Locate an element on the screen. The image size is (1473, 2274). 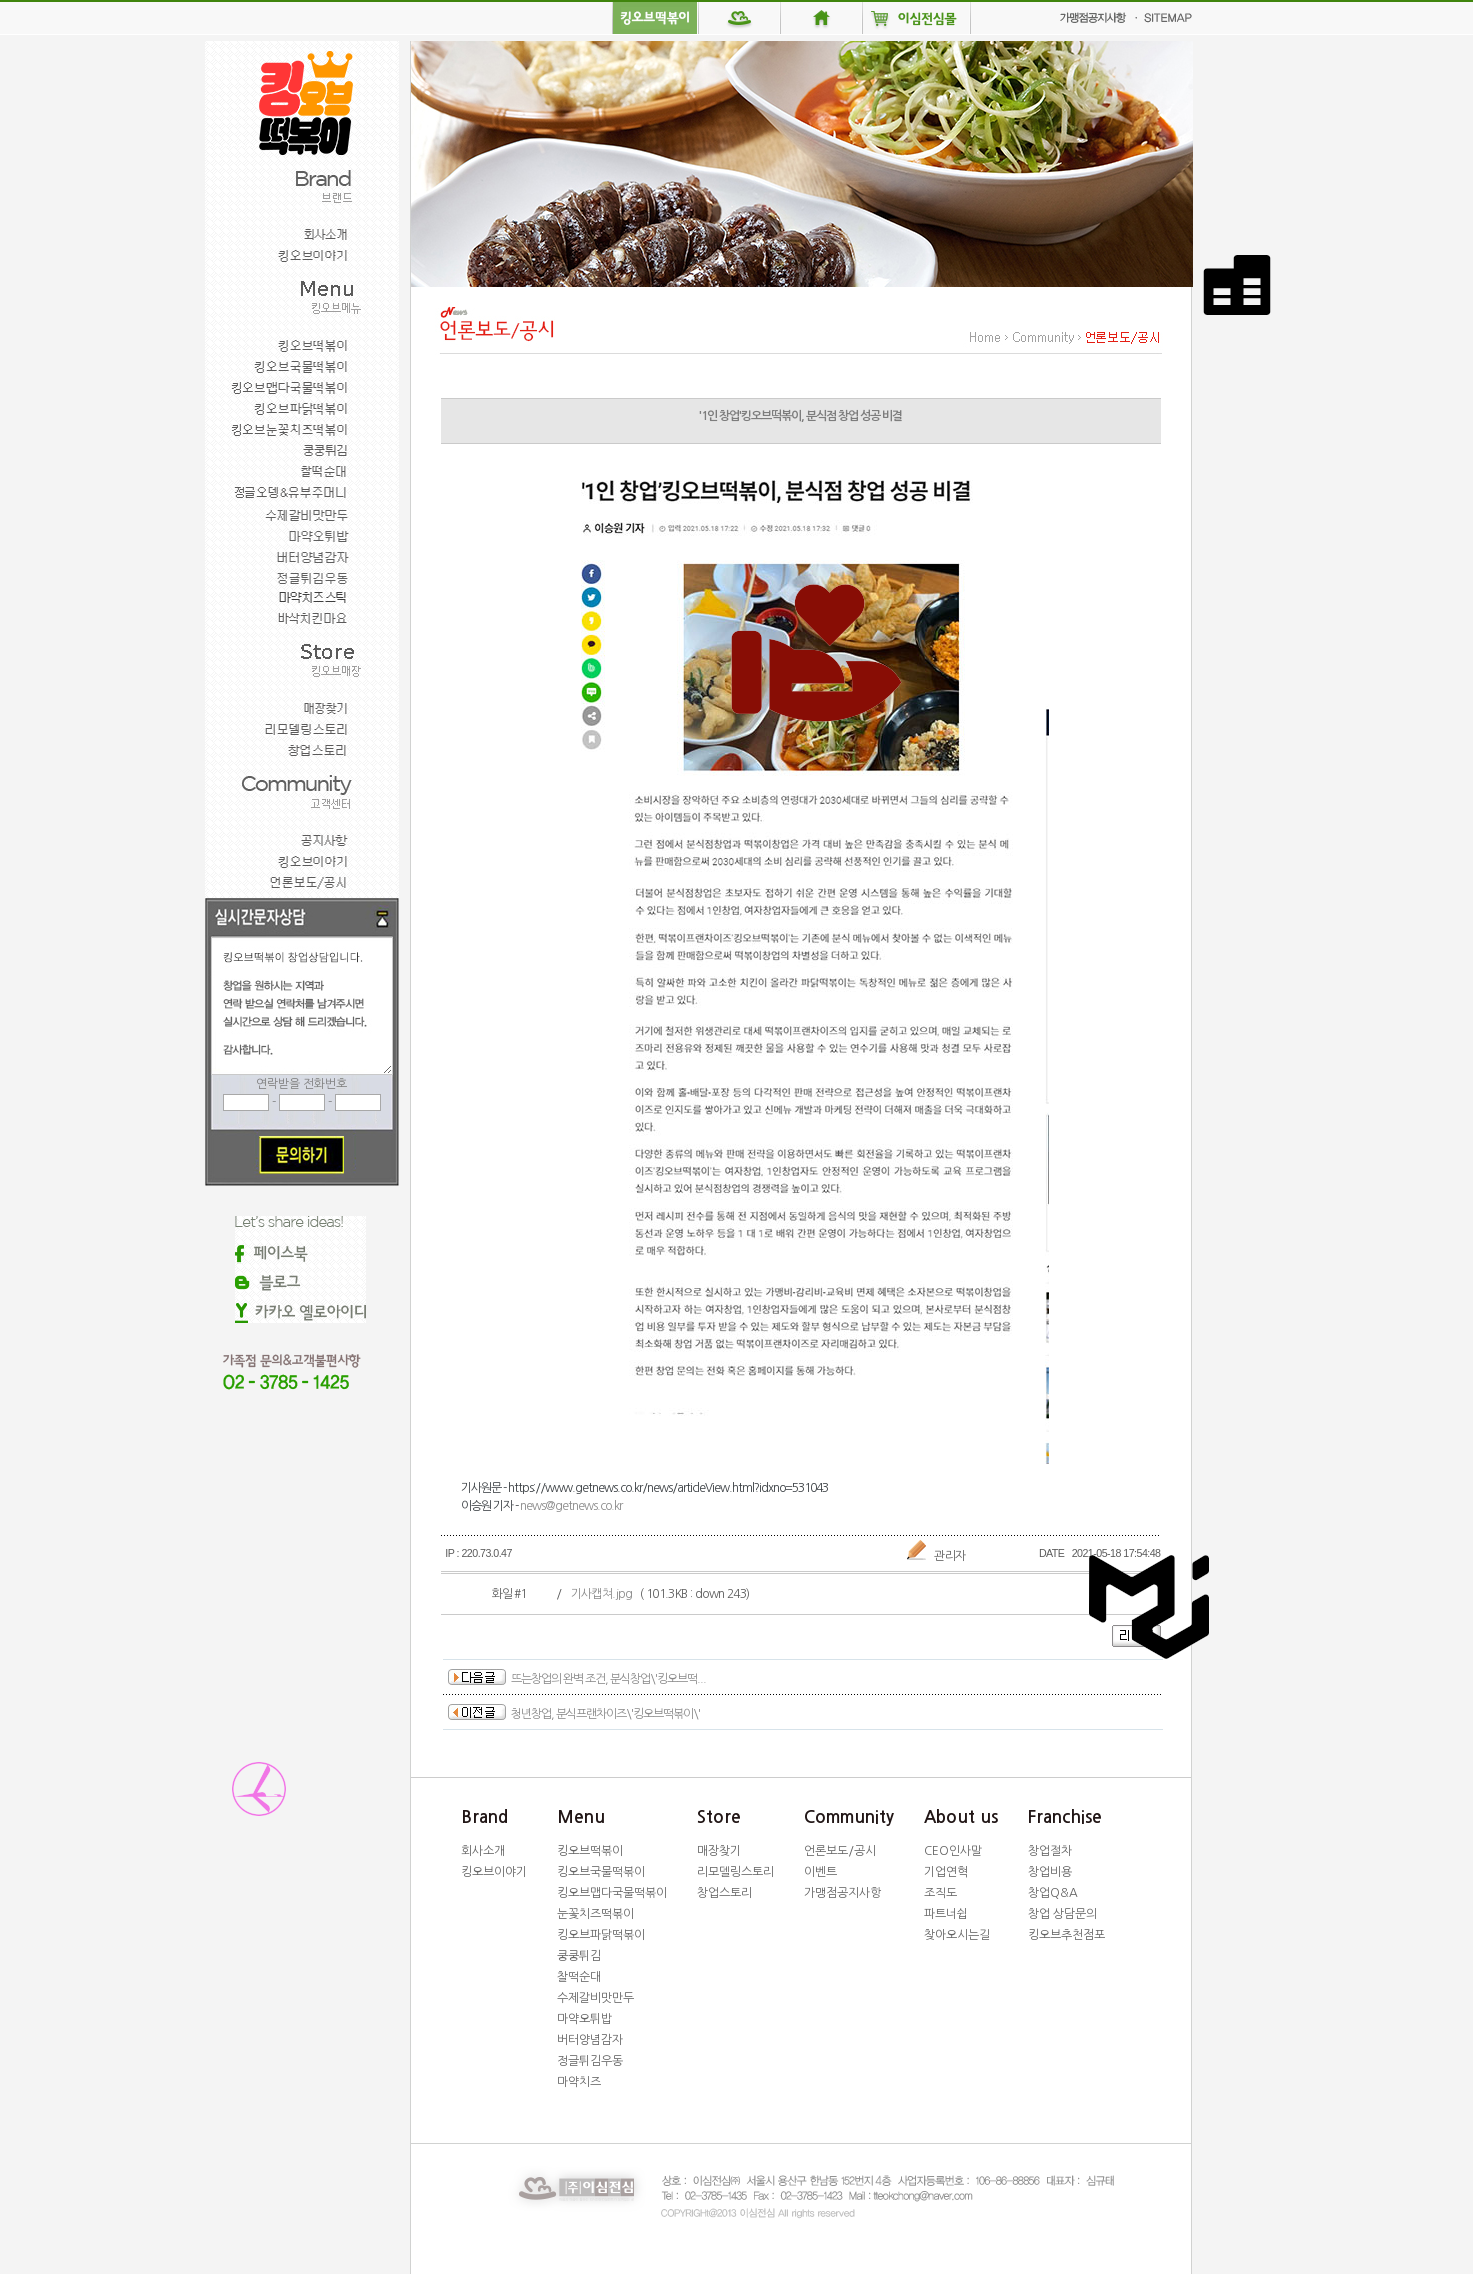
MUI (Material UI) brand logo is located at coordinates (1149, 1607).